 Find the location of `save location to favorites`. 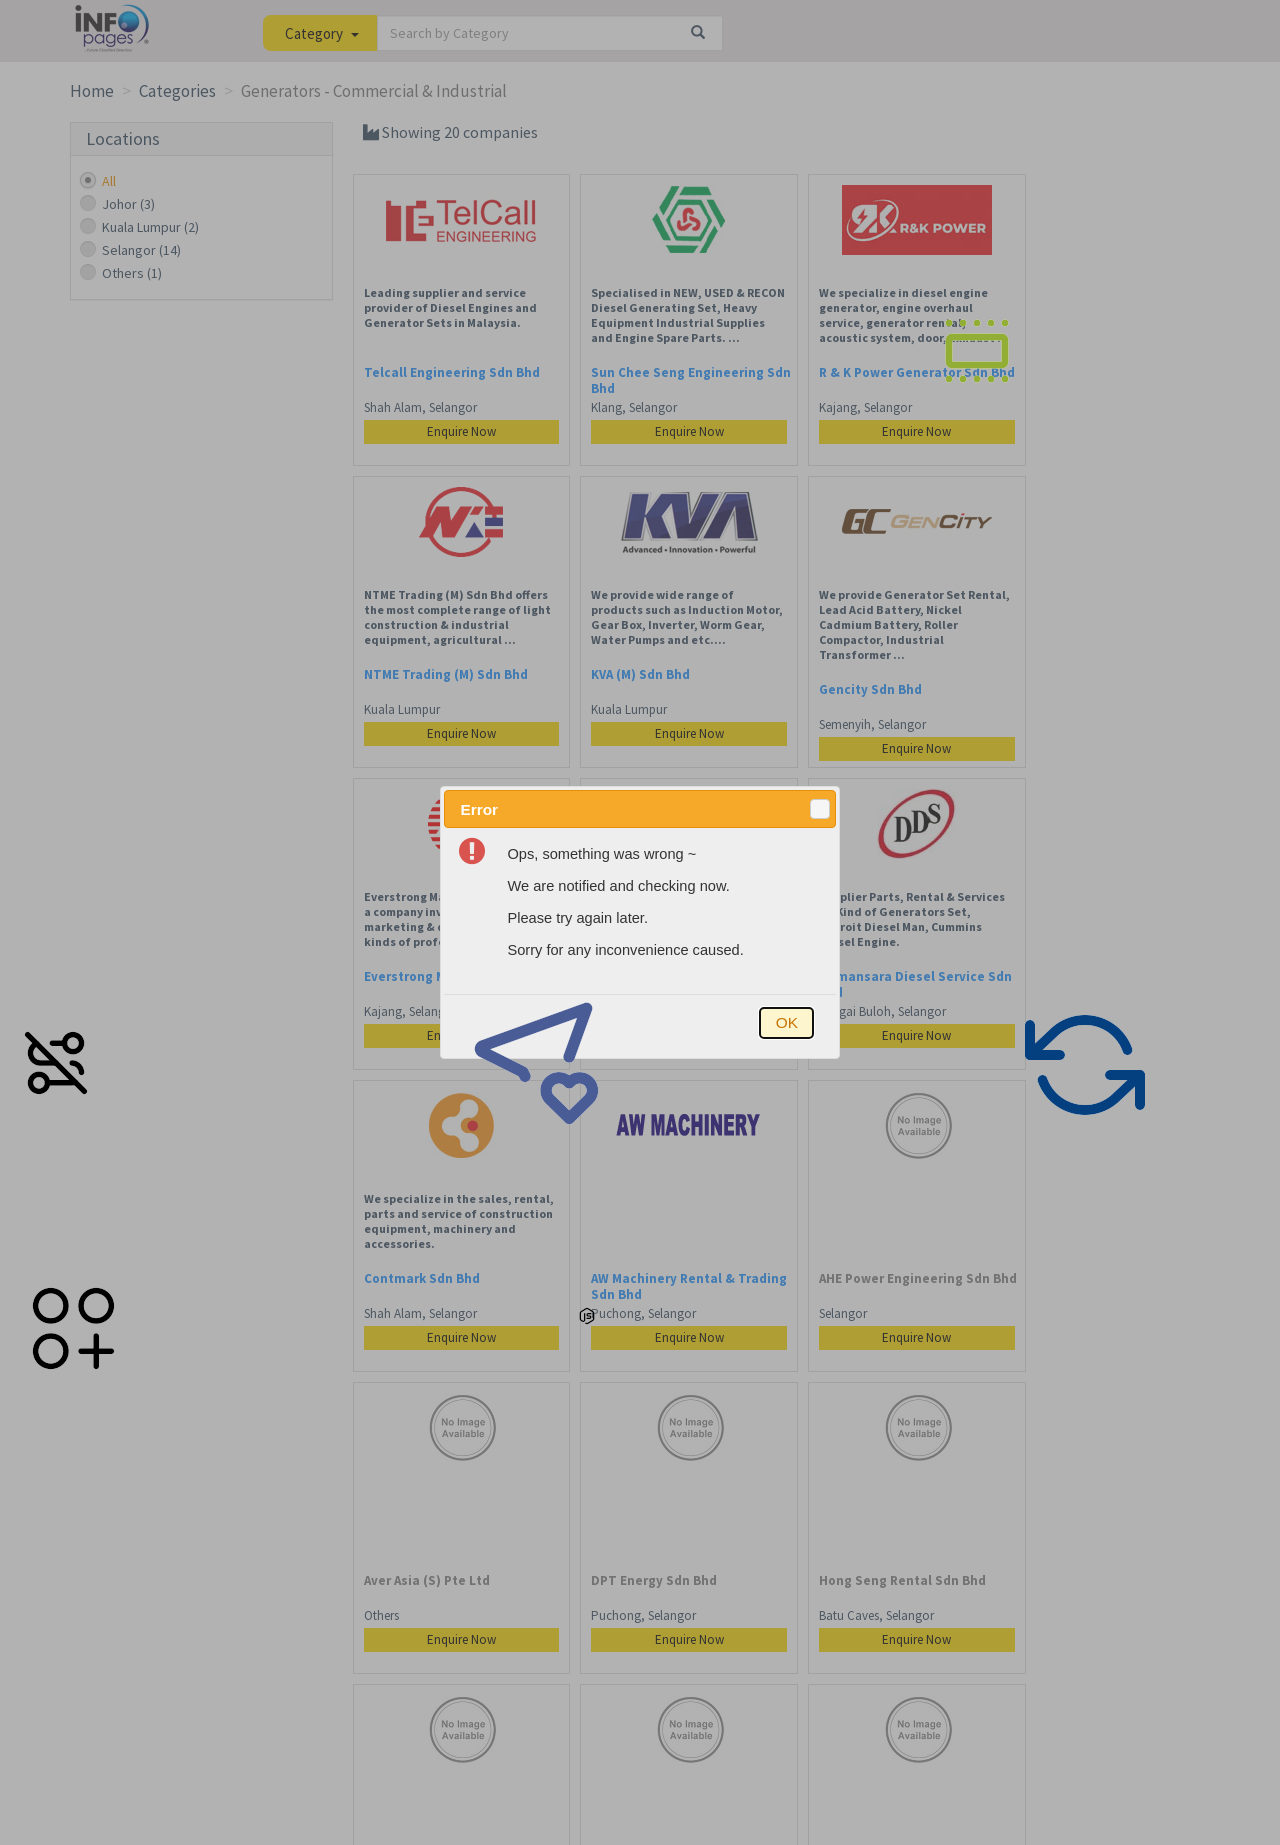

save location to favorites is located at coordinates (534, 1060).